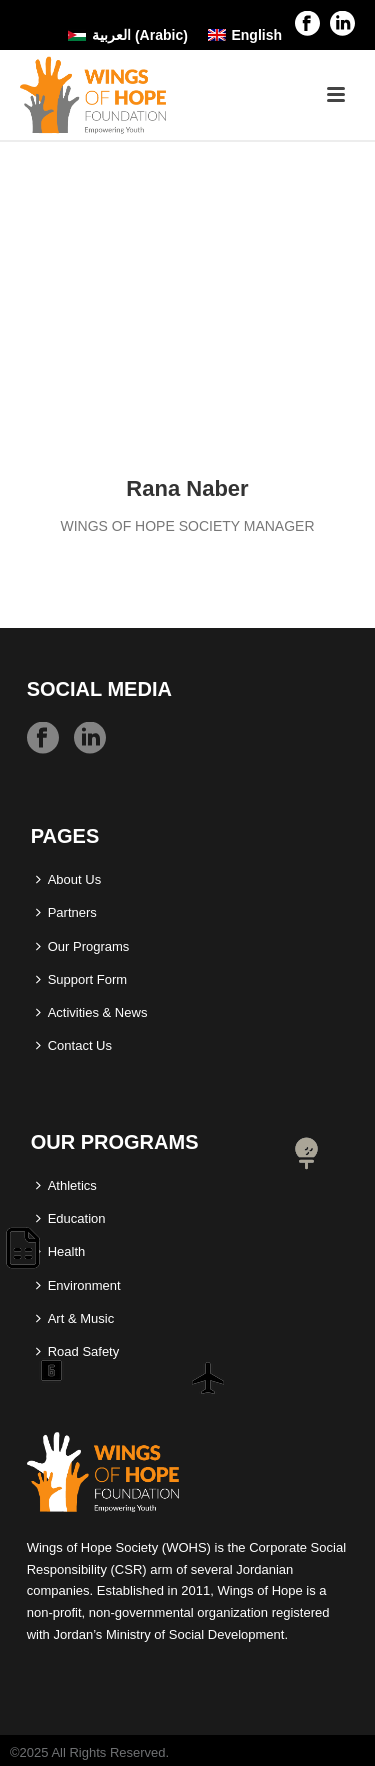  I want to click on access golf or sports-related features, so click(306, 1152).